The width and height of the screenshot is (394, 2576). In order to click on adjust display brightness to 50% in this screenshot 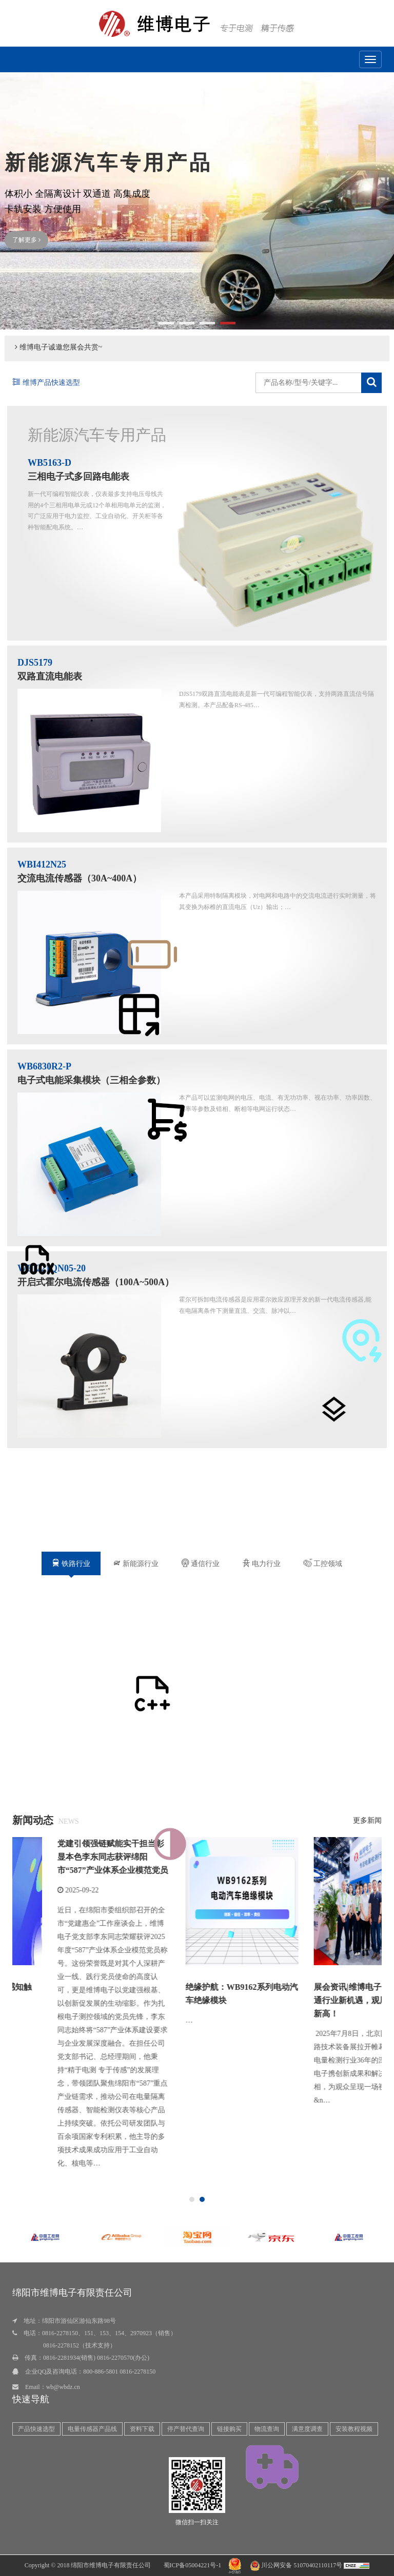, I will do `click(170, 1844)`.